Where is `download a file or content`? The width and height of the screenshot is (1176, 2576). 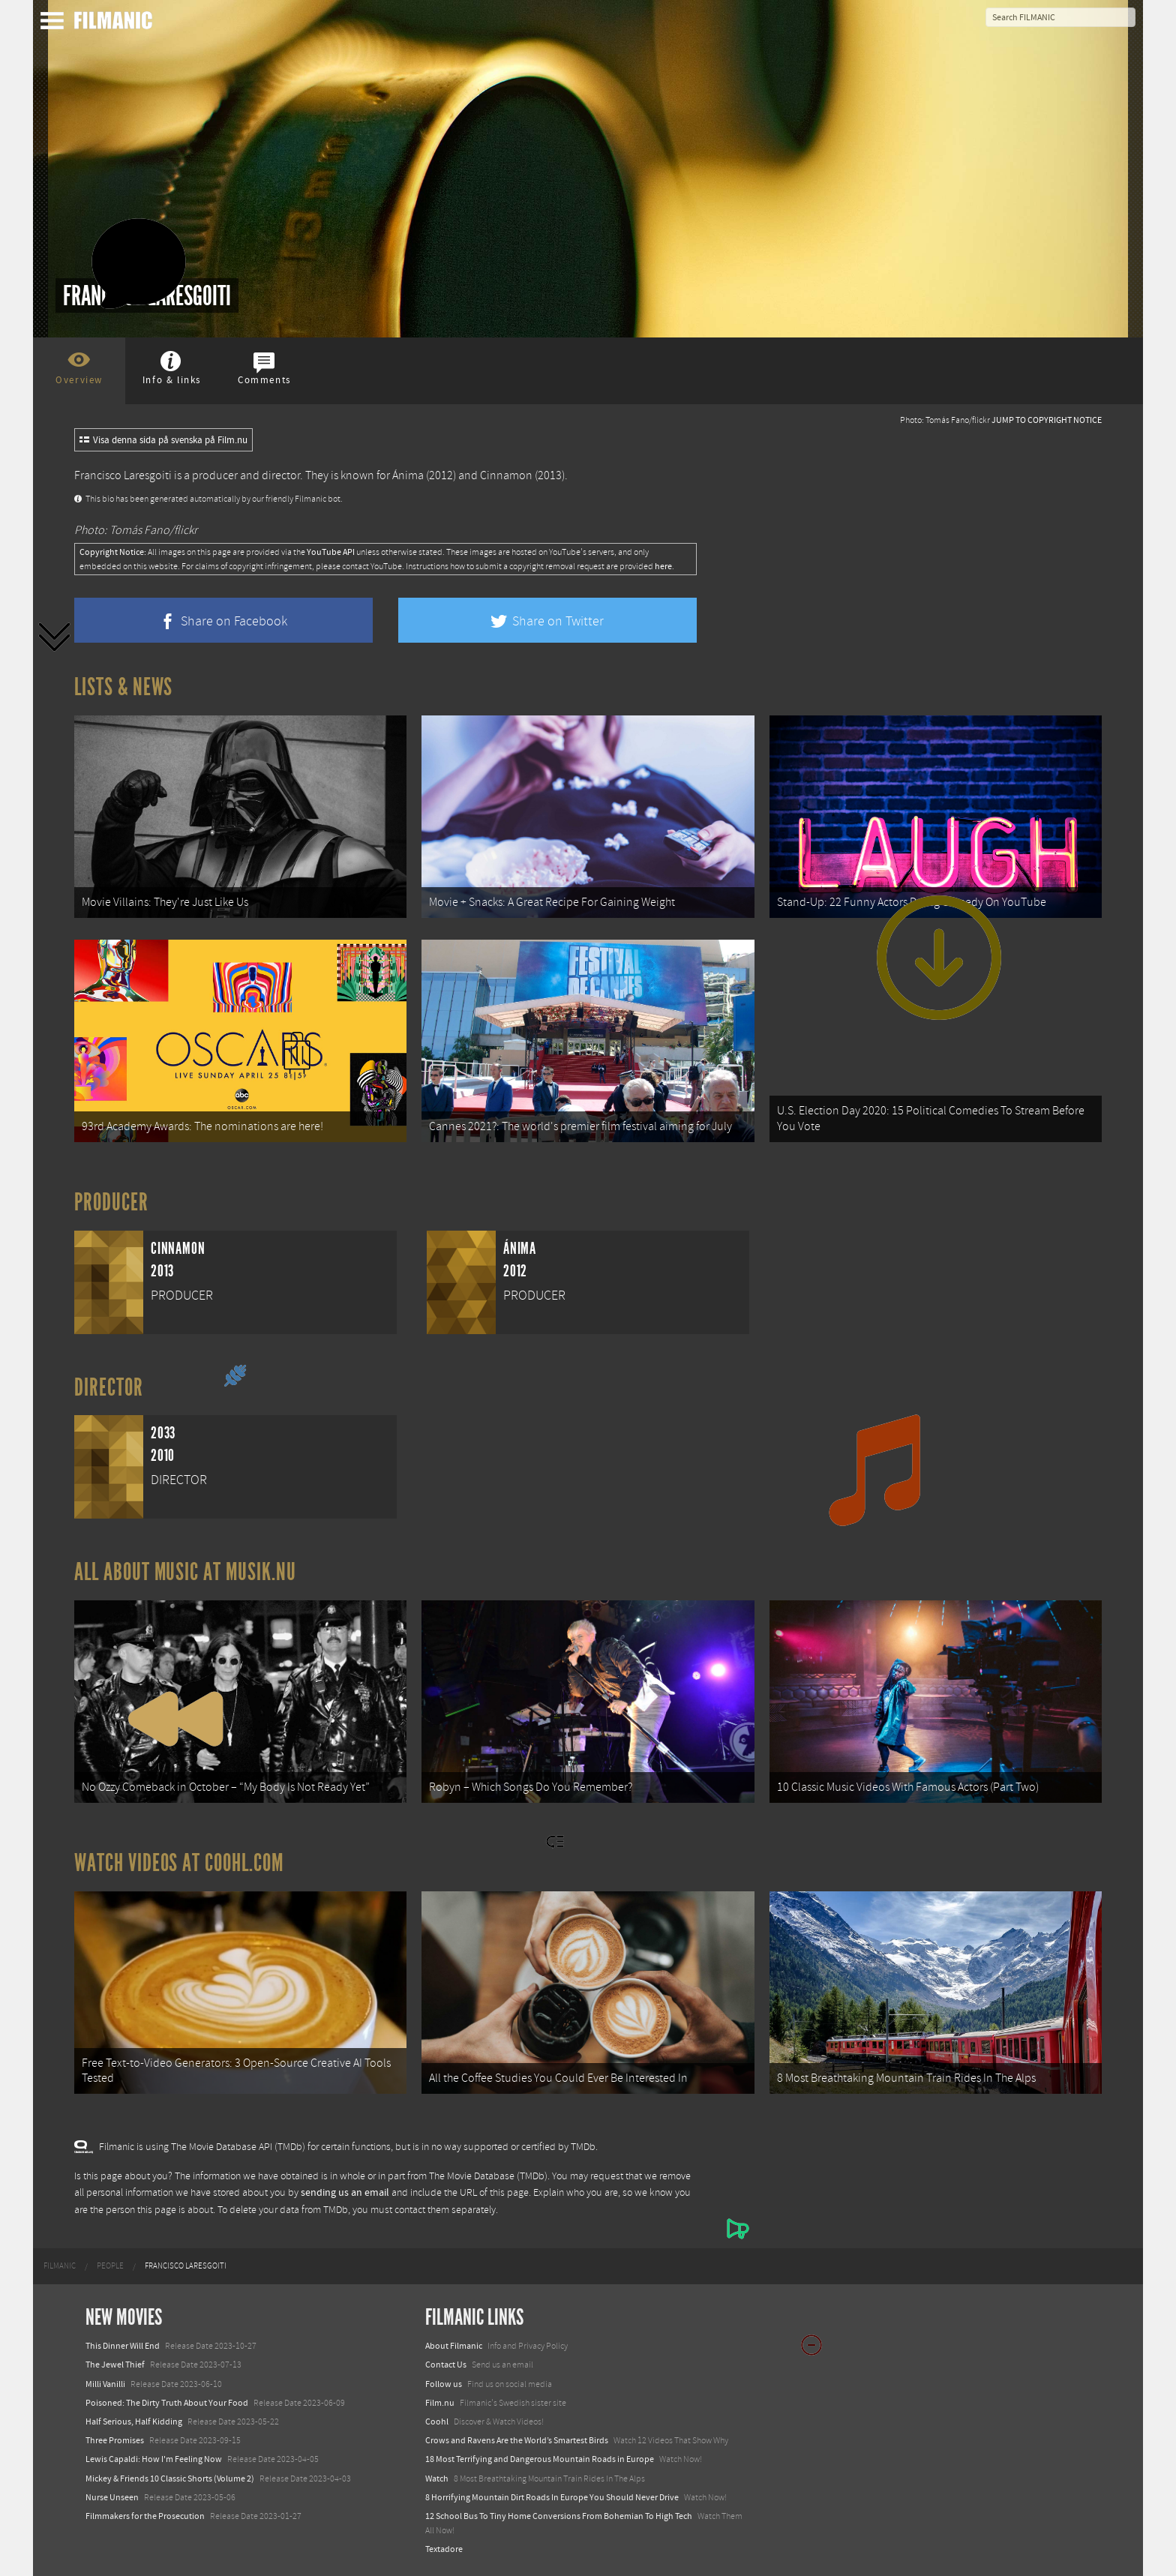 download a file or content is located at coordinates (939, 958).